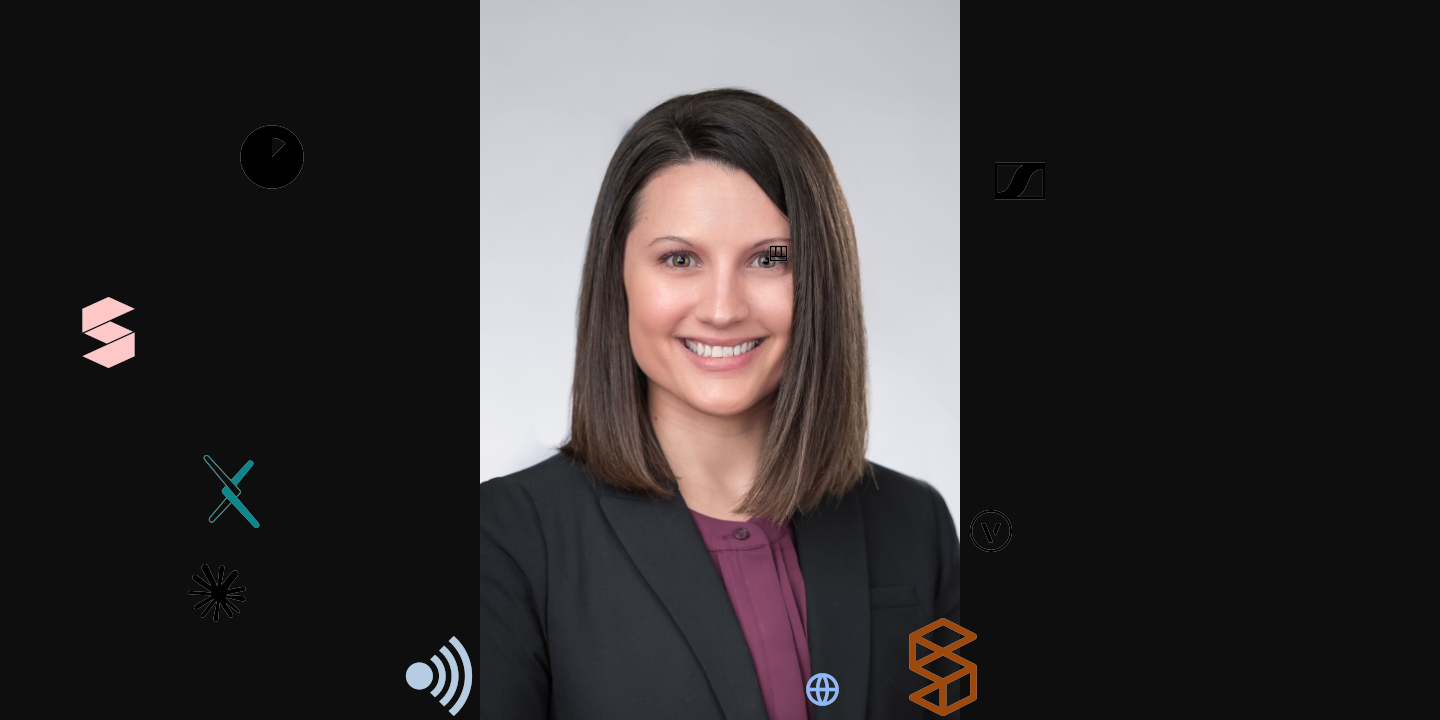  Describe the element at coordinates (1020, 181) in the screenshot. I see `visit the Sennheiser website or app` at that location.